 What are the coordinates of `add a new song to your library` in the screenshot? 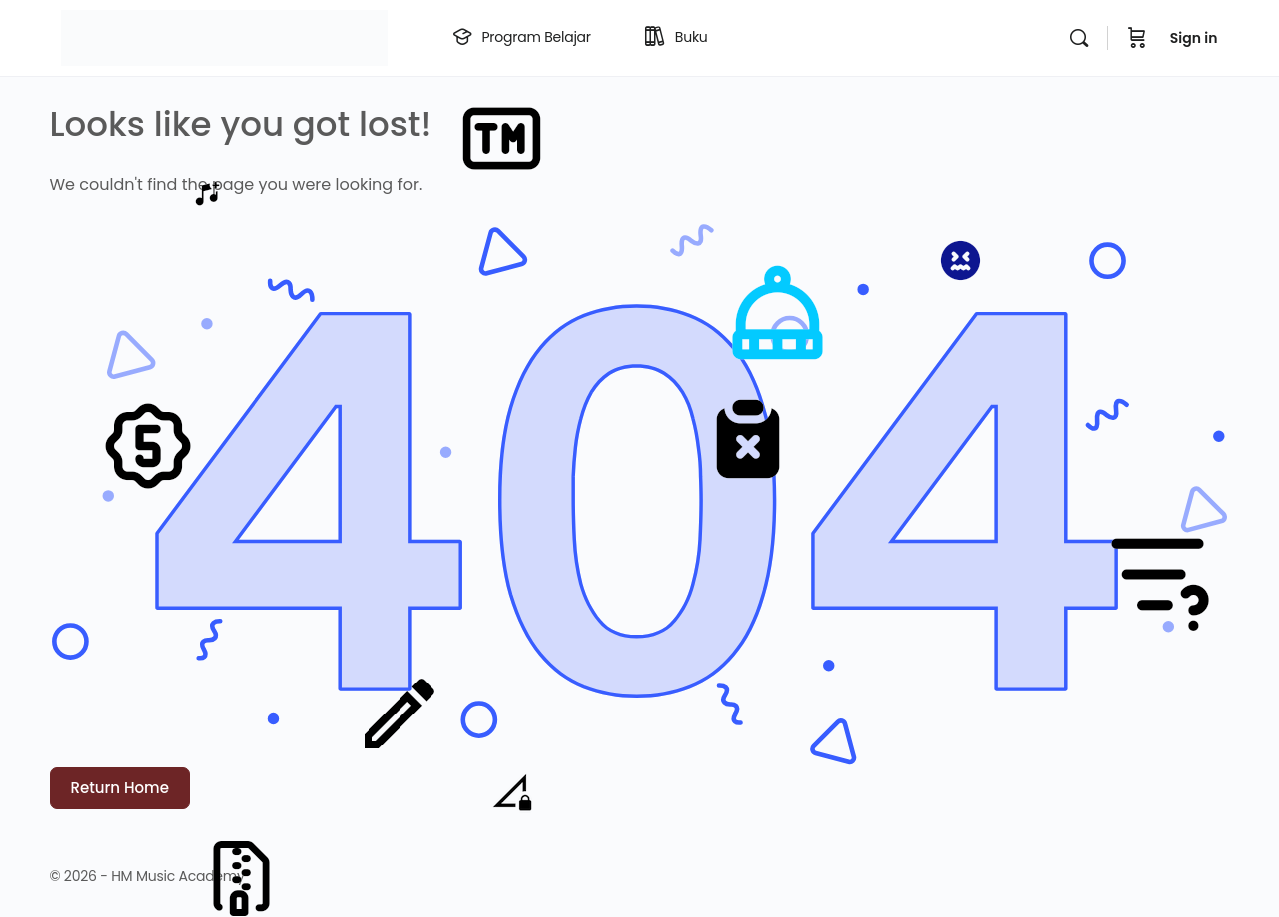 It's located at (208, 194).